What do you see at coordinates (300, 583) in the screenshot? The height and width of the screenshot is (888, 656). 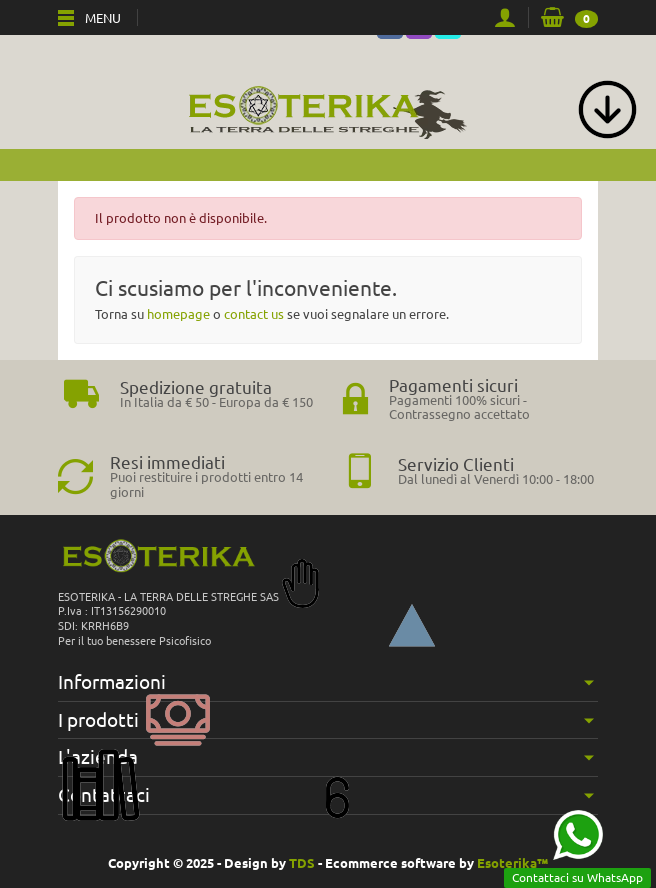 I see `stop or halt an action` at bounding box center [300, 583].